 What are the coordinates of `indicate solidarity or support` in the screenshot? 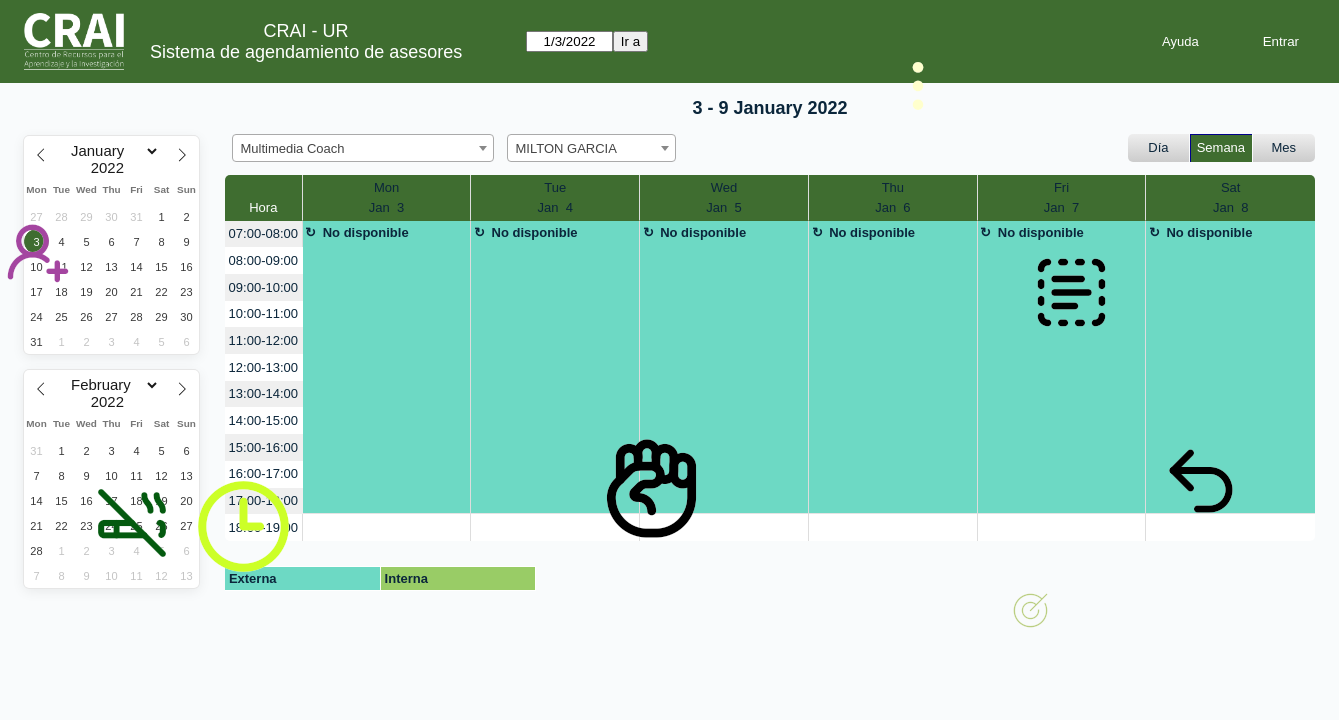 It's located at (651, 488).